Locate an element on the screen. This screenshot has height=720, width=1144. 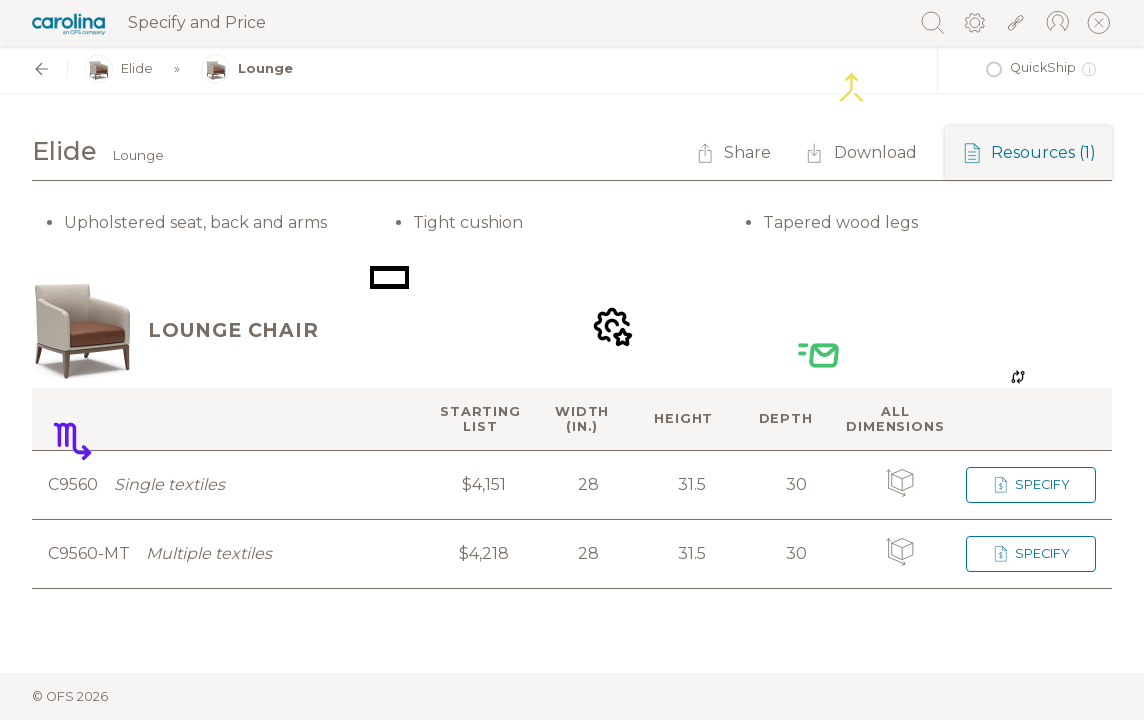
crop image to 7:5 aspect ratio is located at coordinates (389, 277).